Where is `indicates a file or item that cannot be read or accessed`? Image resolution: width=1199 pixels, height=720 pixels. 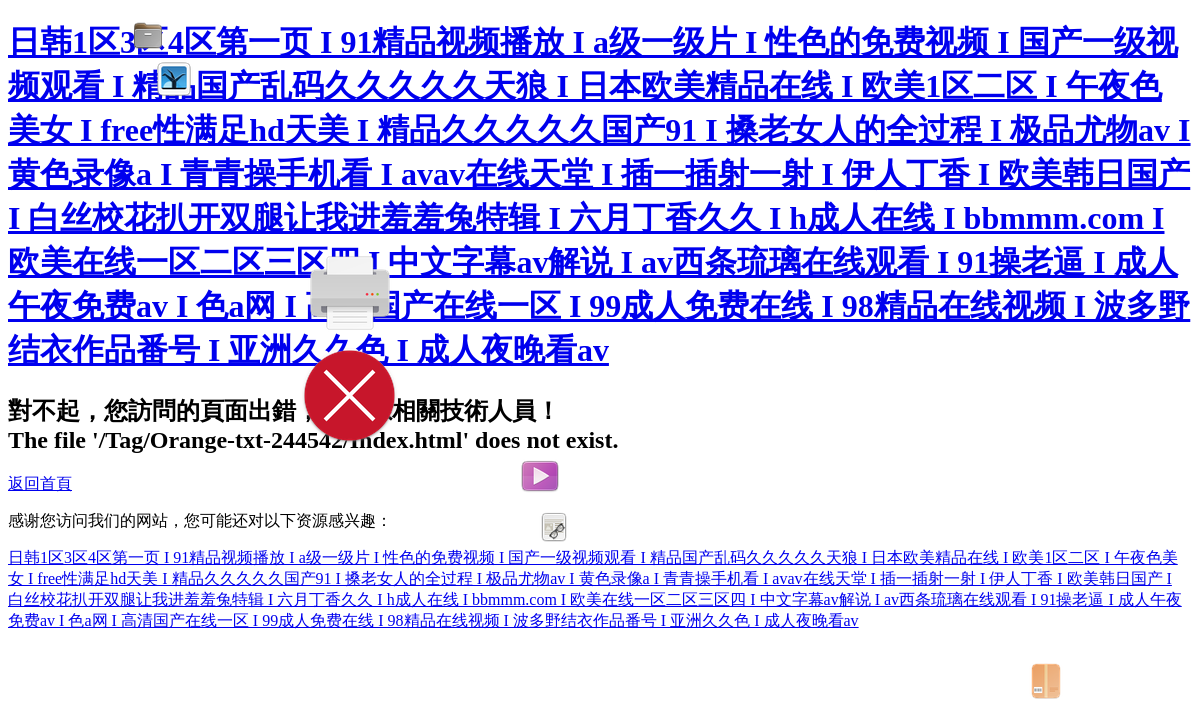
indicates a file or item that cannot be read or accessed is located at coordinates (349, 395).